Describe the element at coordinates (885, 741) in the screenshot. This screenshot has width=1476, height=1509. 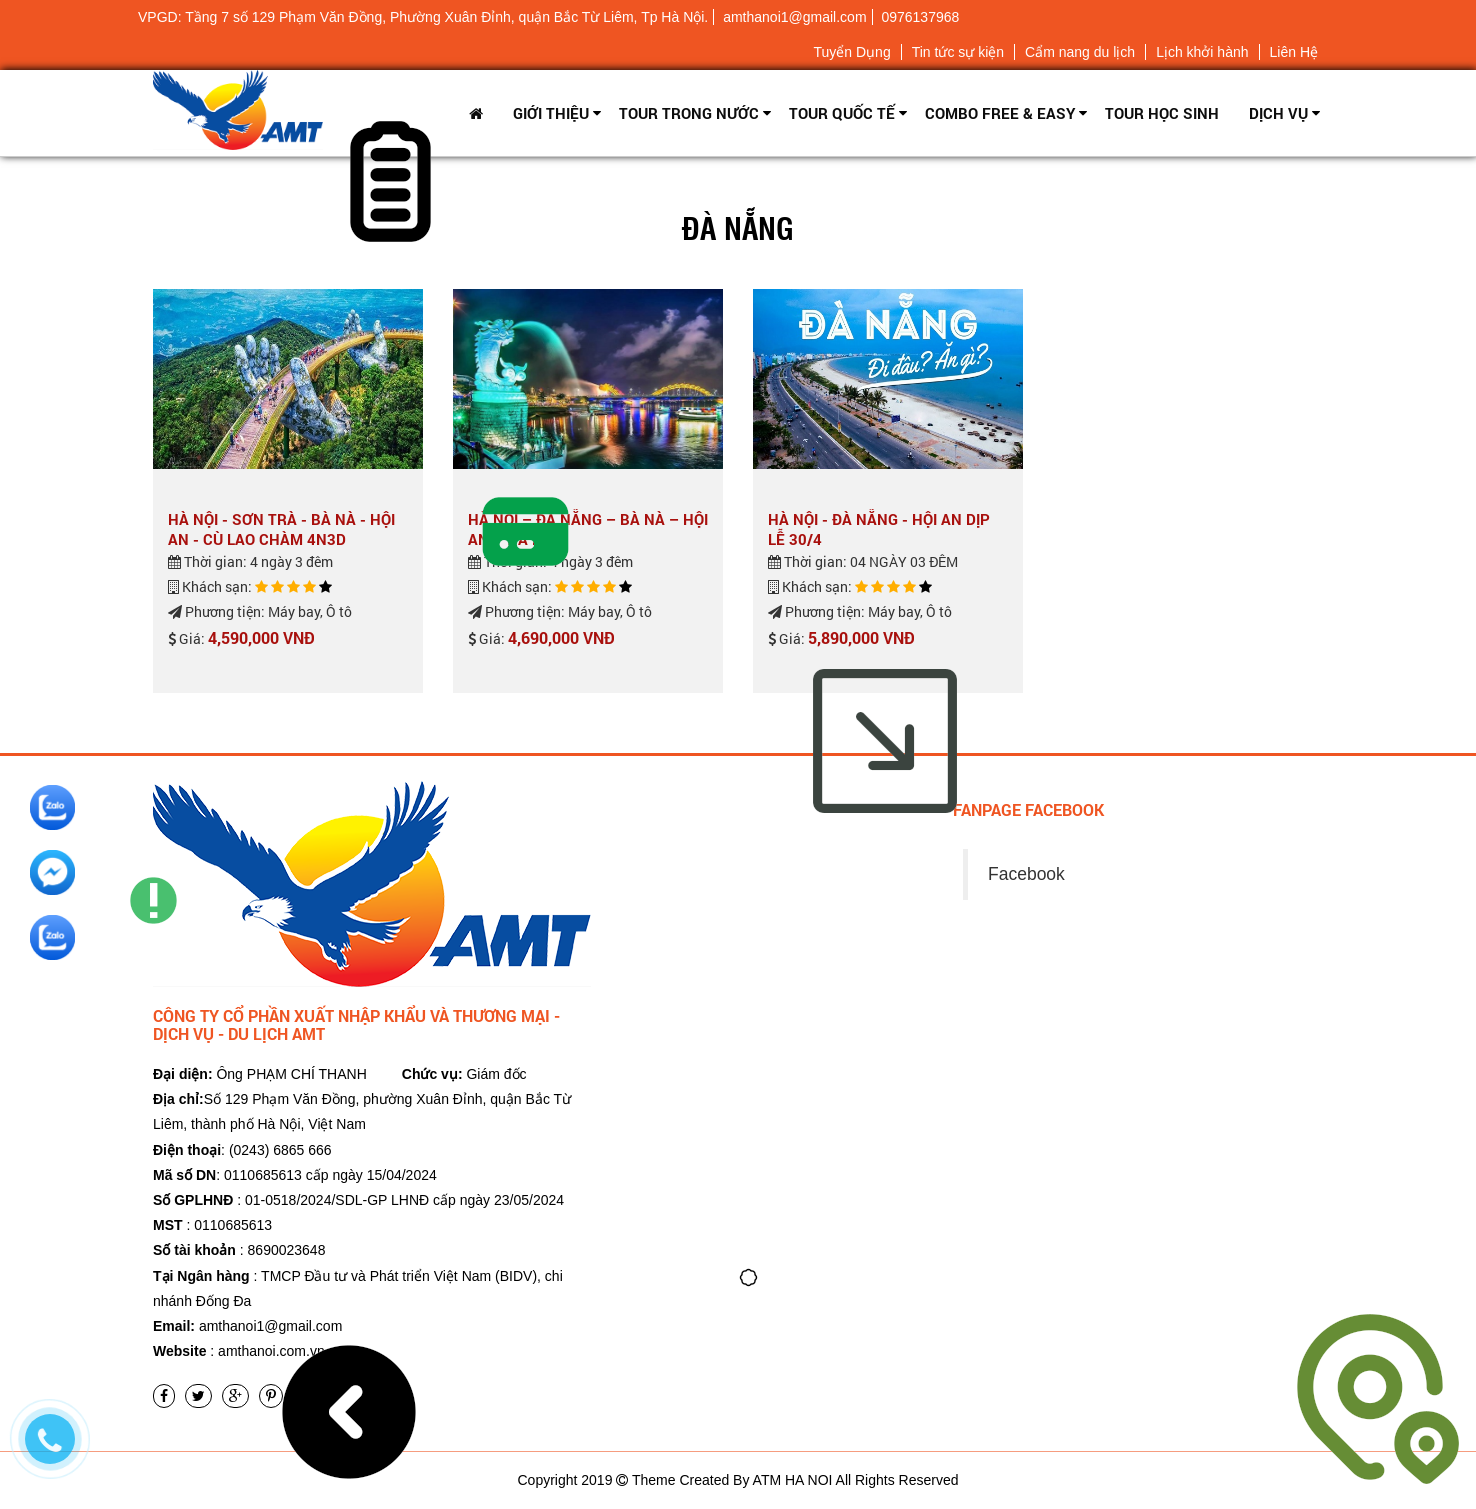
I see `navigate to the bottom-right section` at that location.